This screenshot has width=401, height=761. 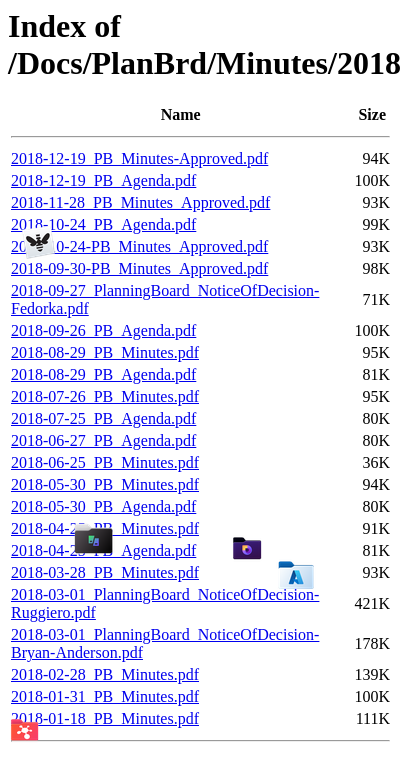 What do you see at coordinates (93, 539) in the screenshot?
I see `open folder containing JetBrains Code With Me projects` at bounding box center [93, 539].